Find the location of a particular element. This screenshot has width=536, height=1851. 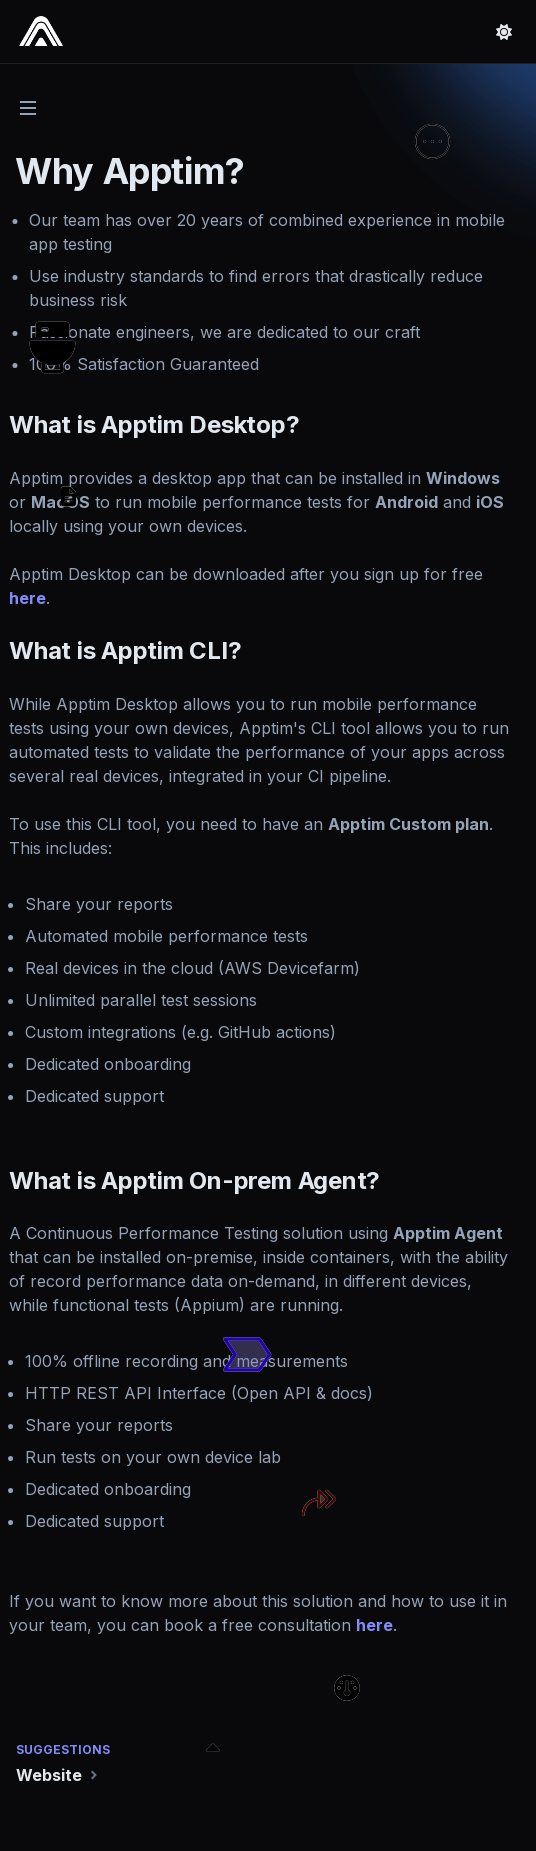

locate nearby restrooms is located at coordinates (52, 346).